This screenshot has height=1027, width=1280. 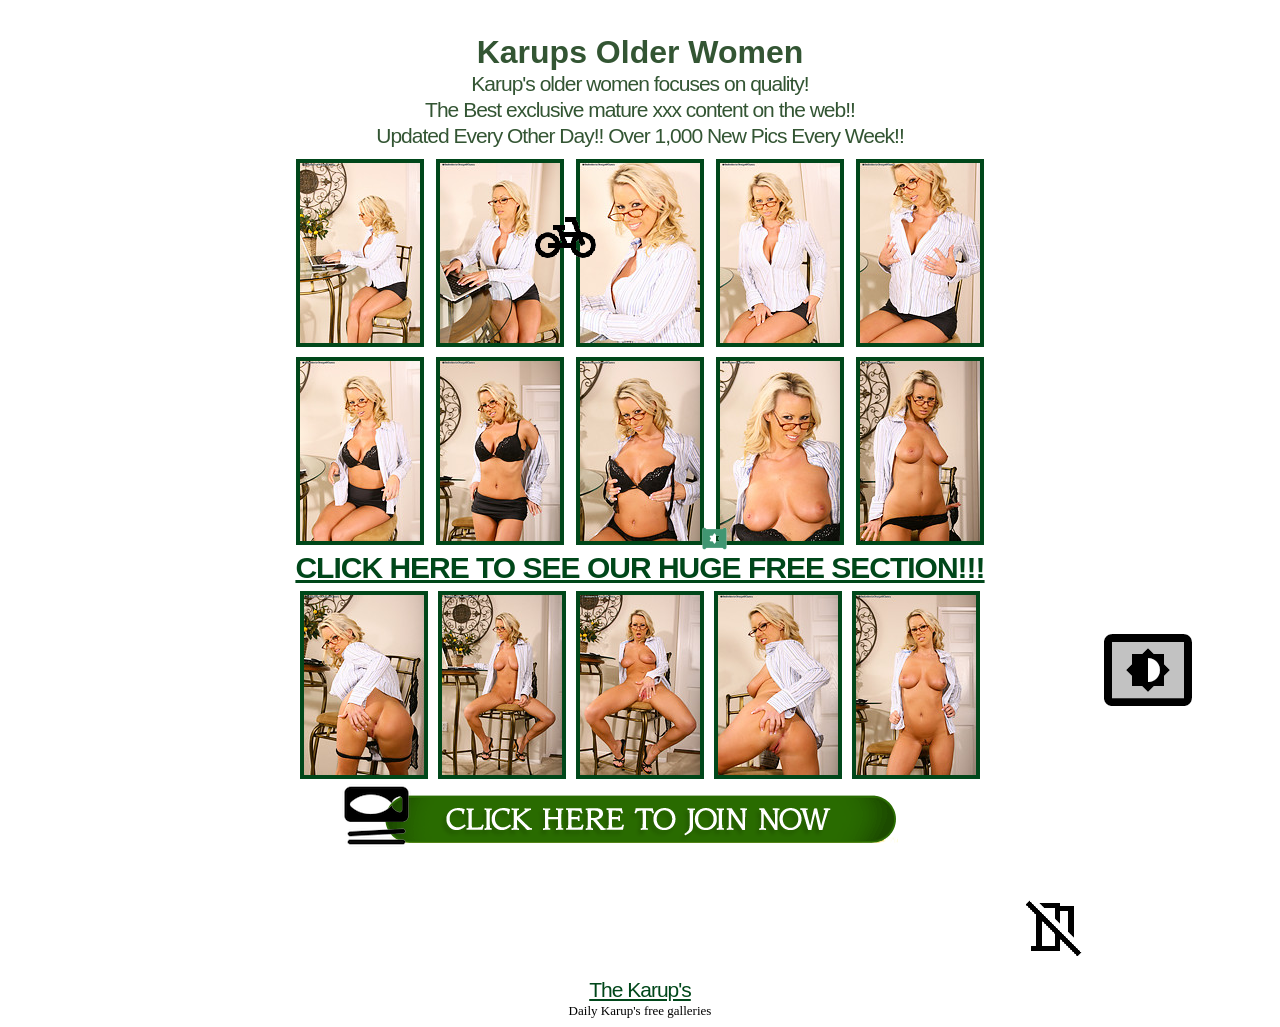 What do you see at coordinates (714, 538) in the screenshot?
I see `access jewish religious texts or torah content` at bounding box center [714, 538].